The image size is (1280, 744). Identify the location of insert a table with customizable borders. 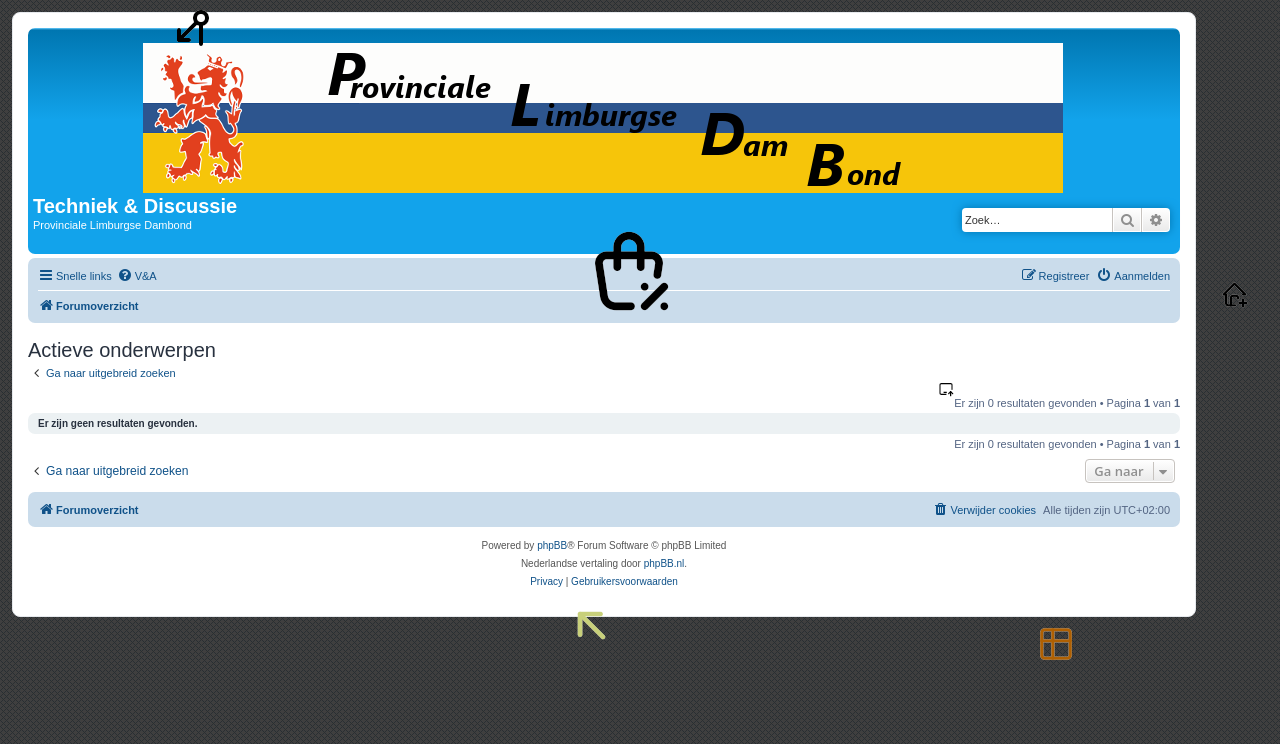
(1056, 644).